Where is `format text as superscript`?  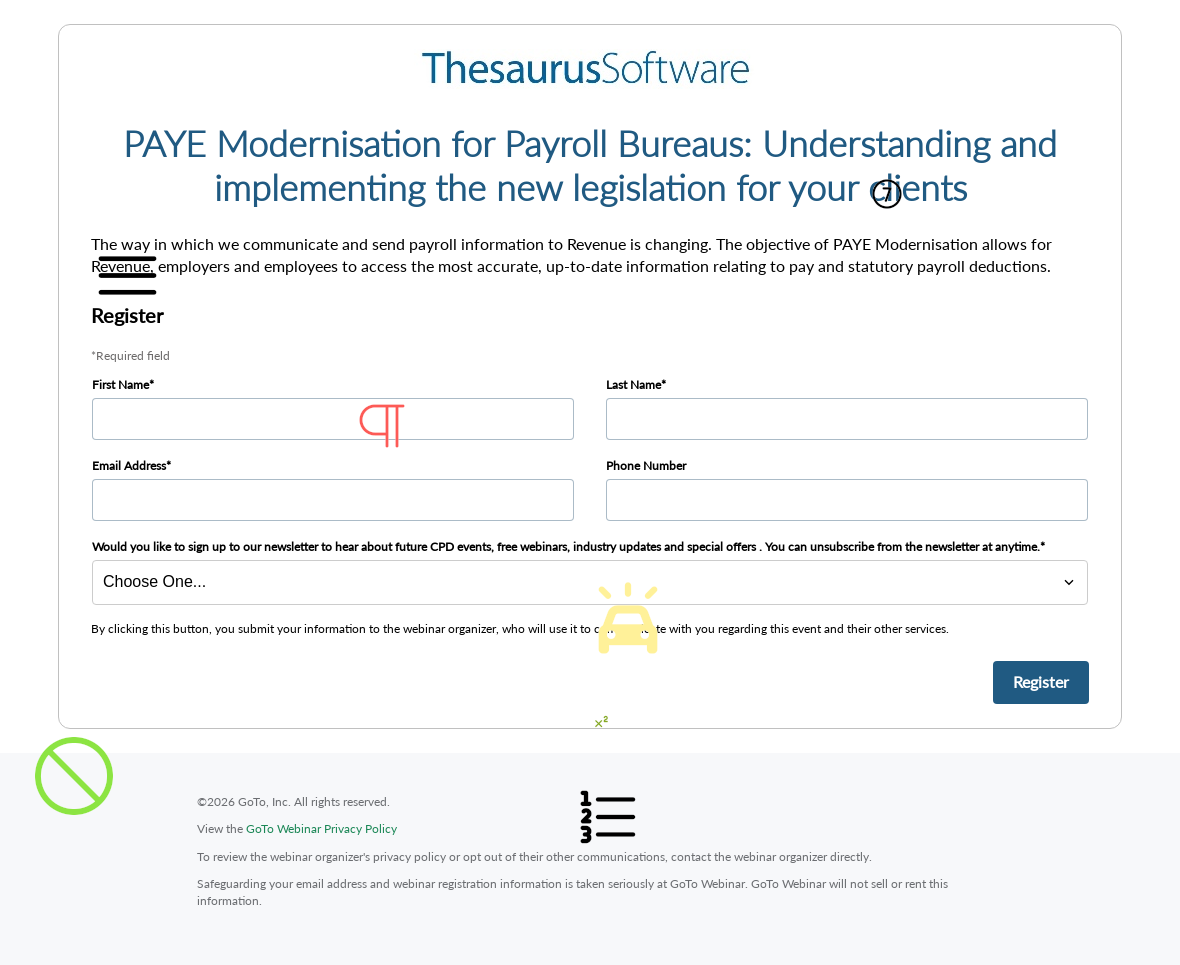
format text as superscript is located at coordinates (601, 721).